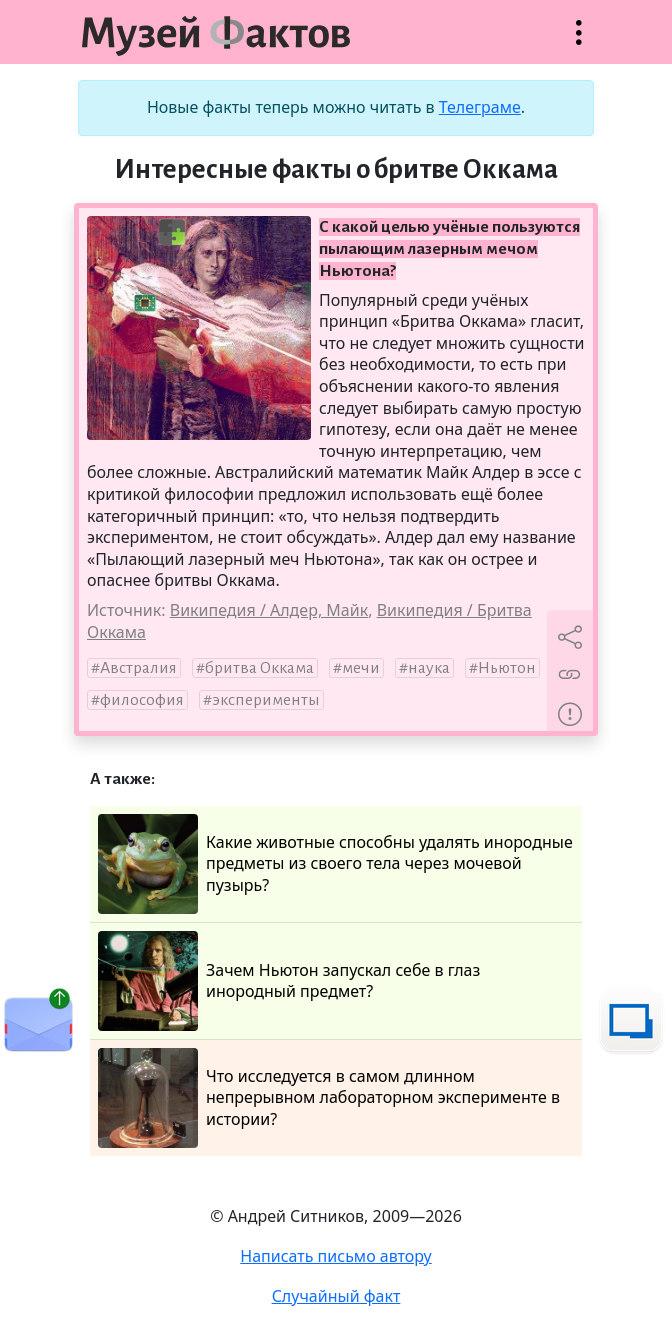  I want to click on open extension manager app, so click(172, 232).